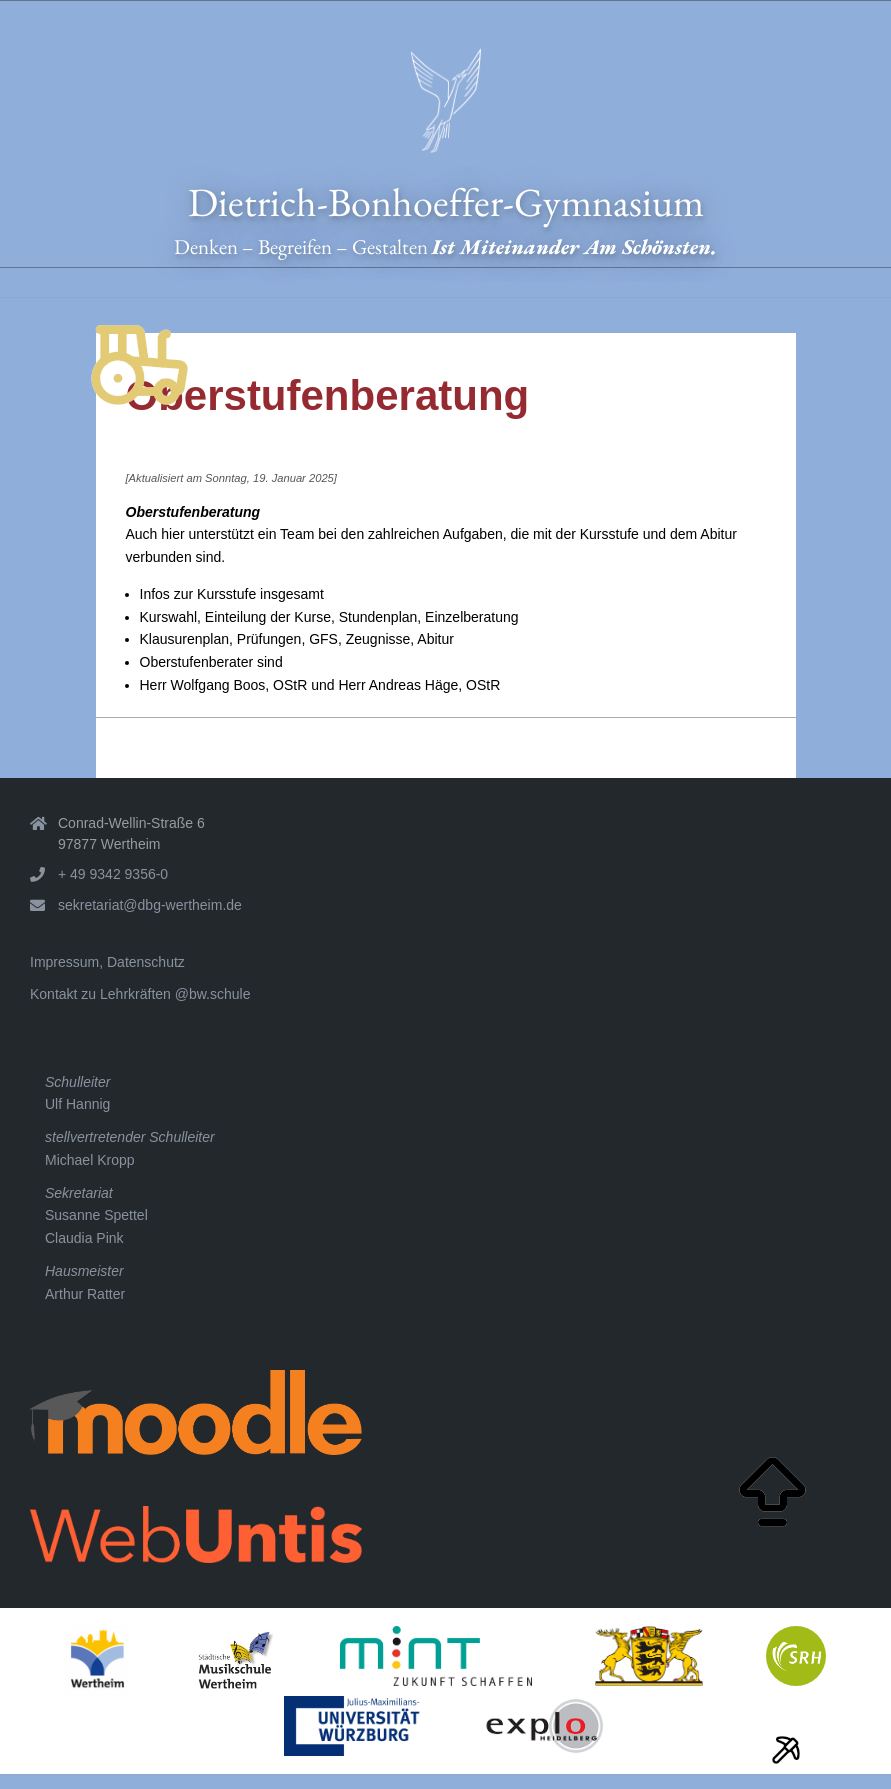 This screenshot has height=1789, width=891. What do you see at coordinates (772, 1493) in the screenshot?
I see `upload file to cloud or server` at bounding box center [772, 1493].